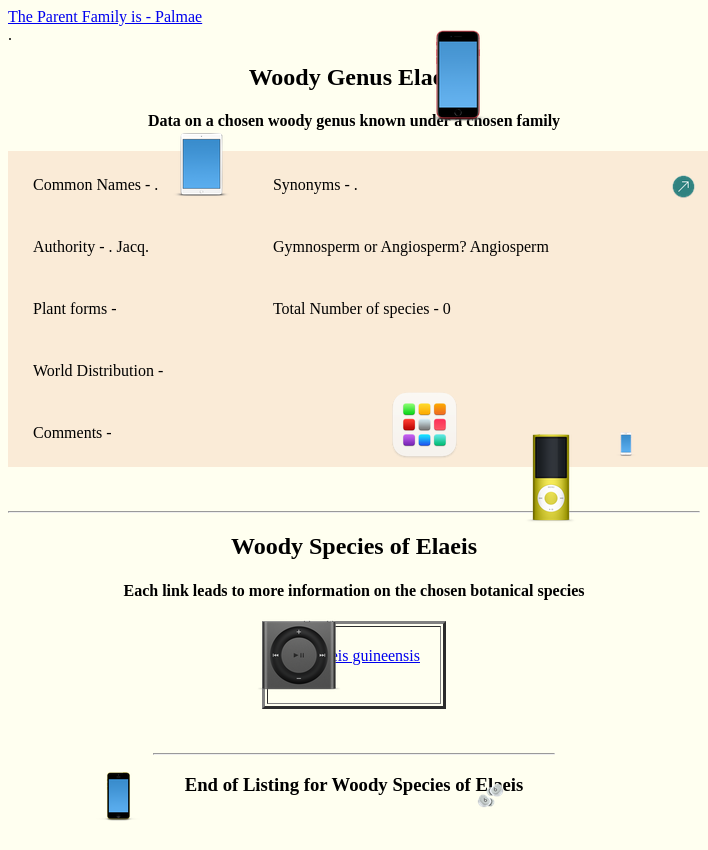  What do you see at coordinates (201, 158) in the screenshot?
I see `view connected iPad Mini device` at bounding box center [201, 158].